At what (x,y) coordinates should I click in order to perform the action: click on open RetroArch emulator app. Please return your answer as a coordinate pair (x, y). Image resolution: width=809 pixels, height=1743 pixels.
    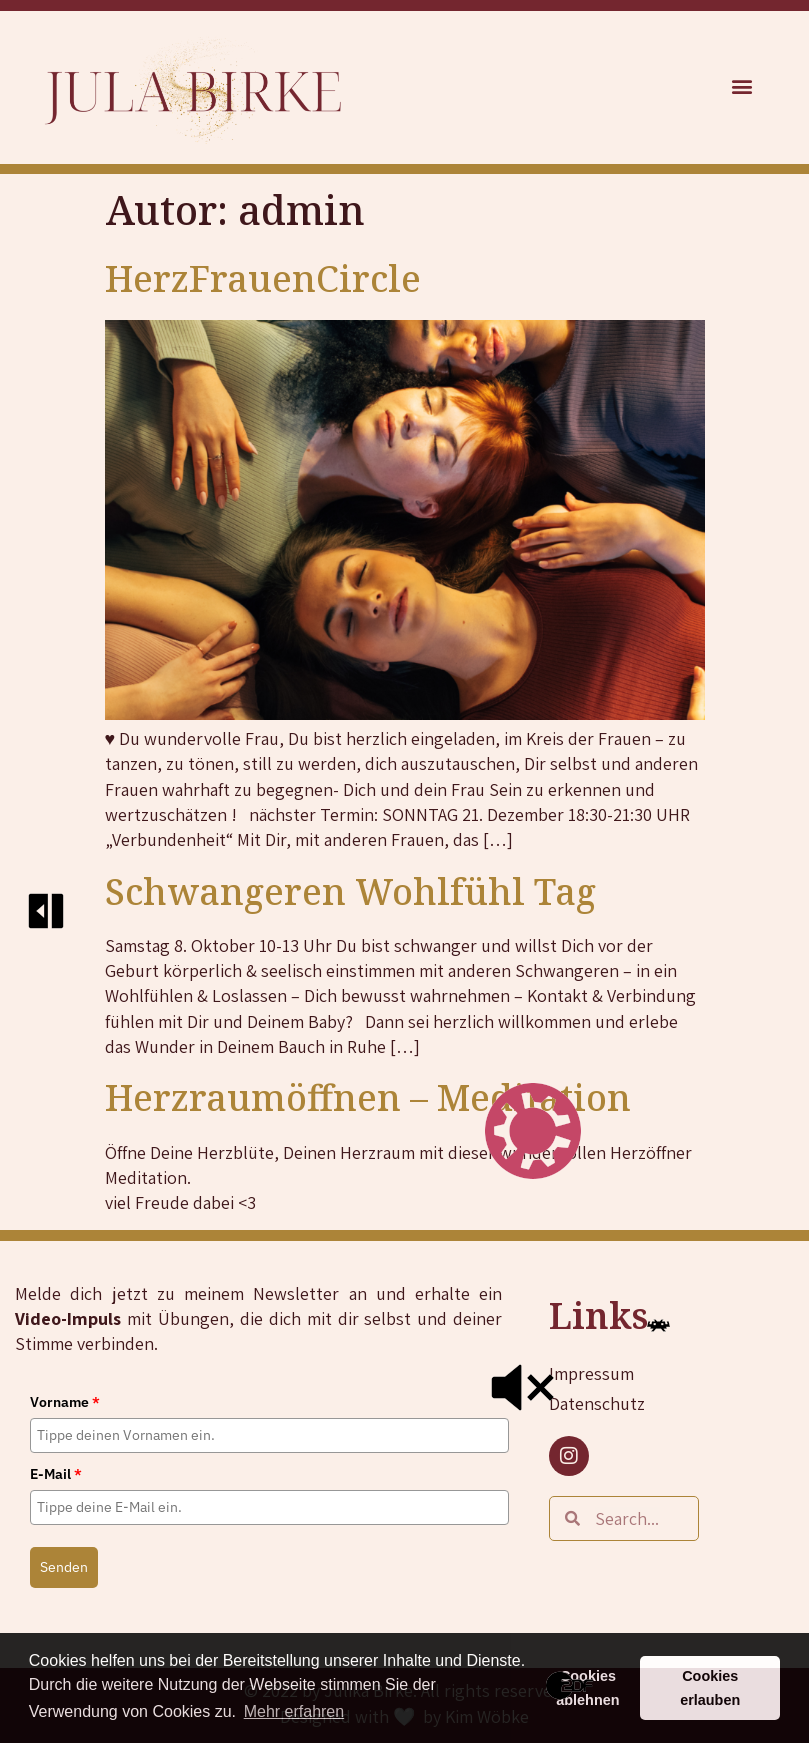
    Looking at the image, I should click on (658, 1325).